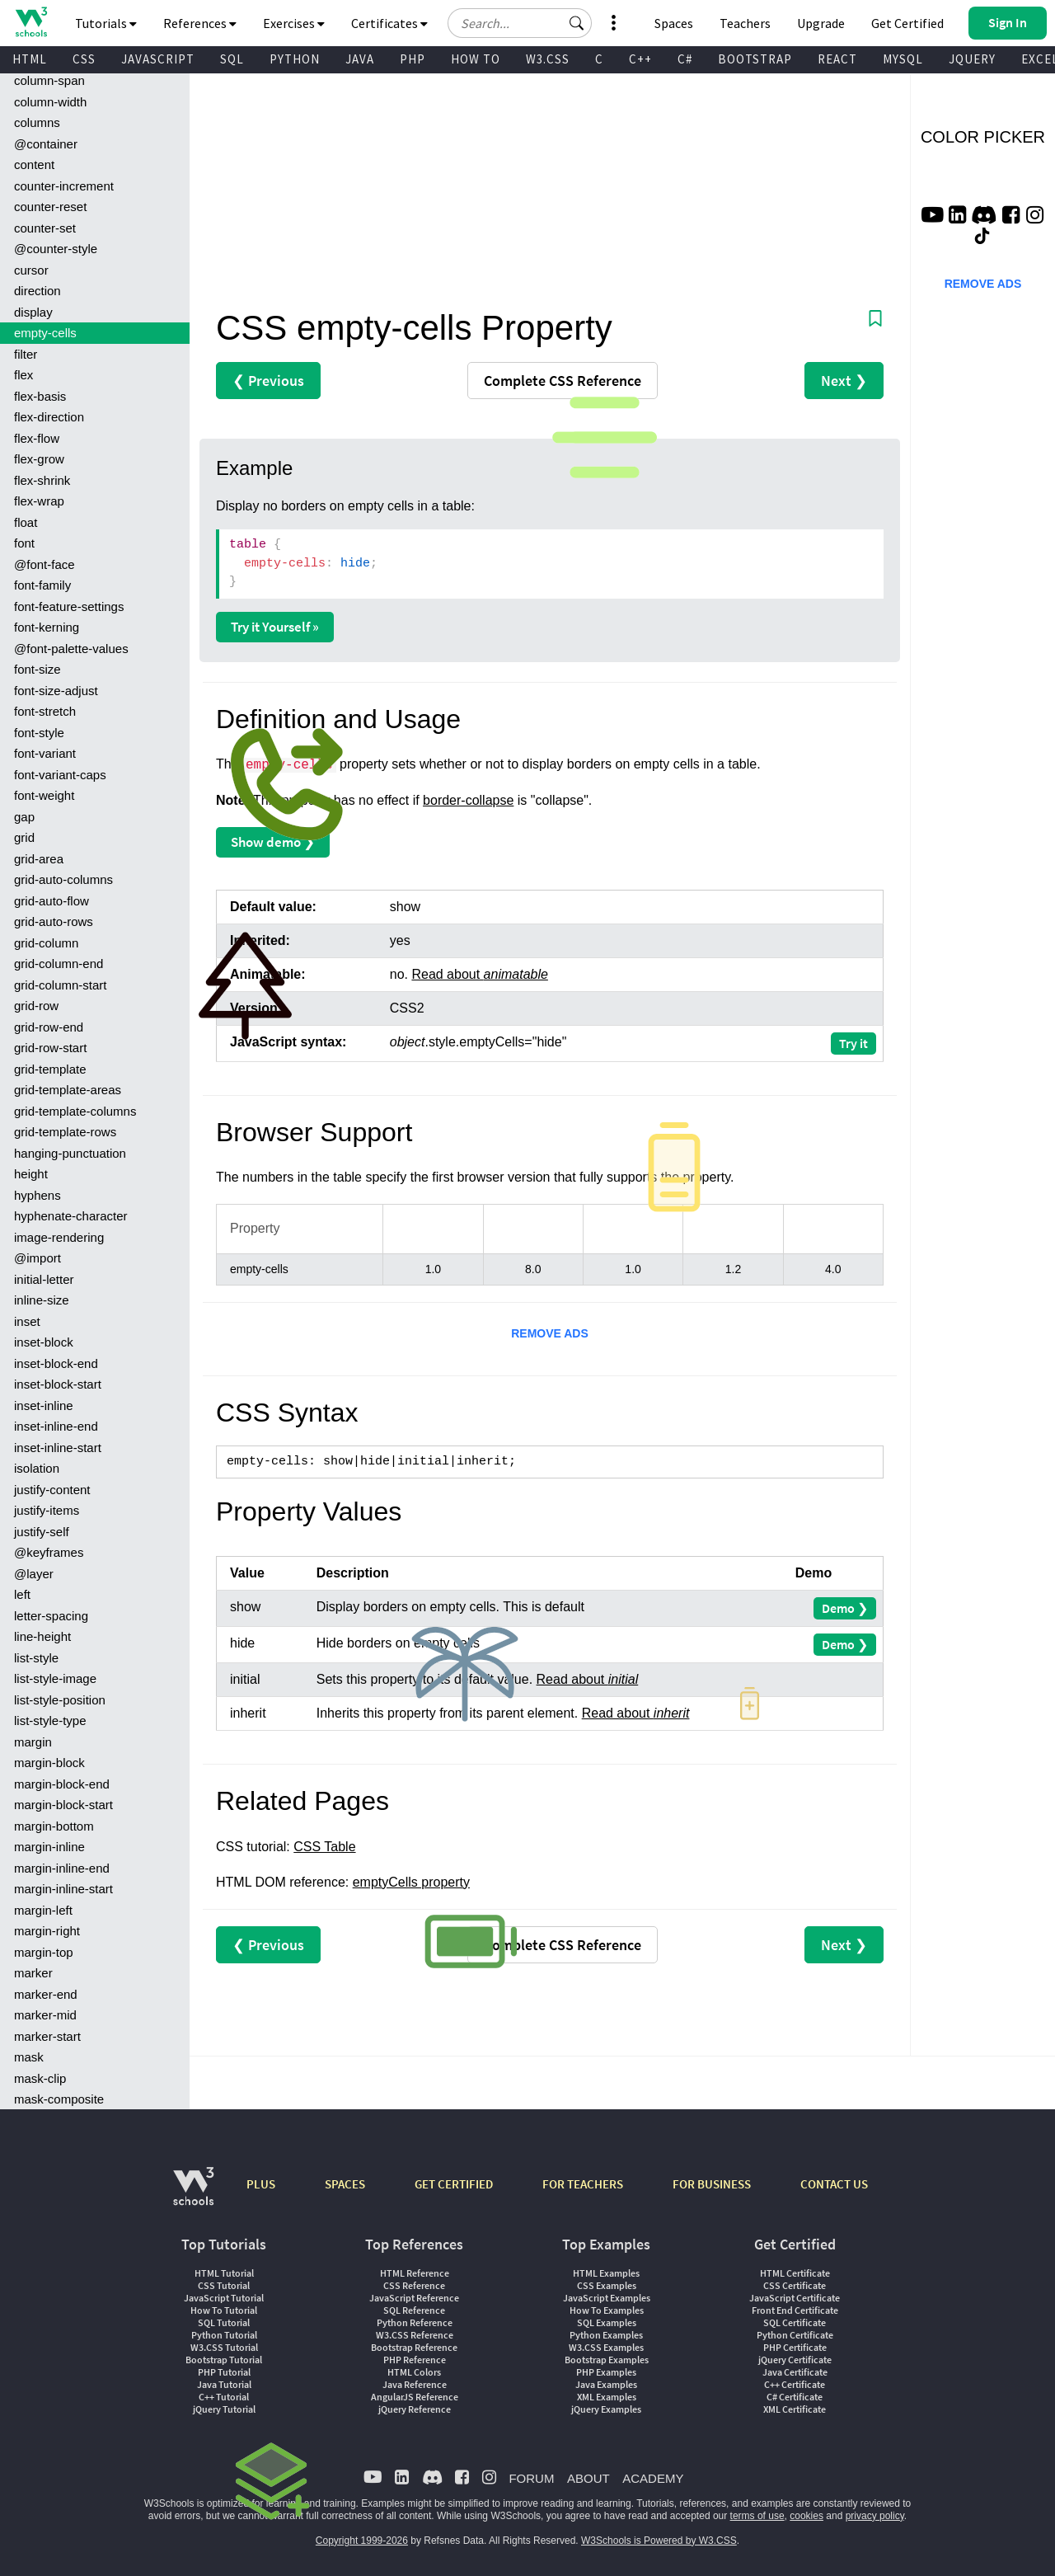 This screenshot has width=1055, height=2576. Describe the element at coordinates (604, 437) in the screenshot. I see `open navigation menu` at that location.